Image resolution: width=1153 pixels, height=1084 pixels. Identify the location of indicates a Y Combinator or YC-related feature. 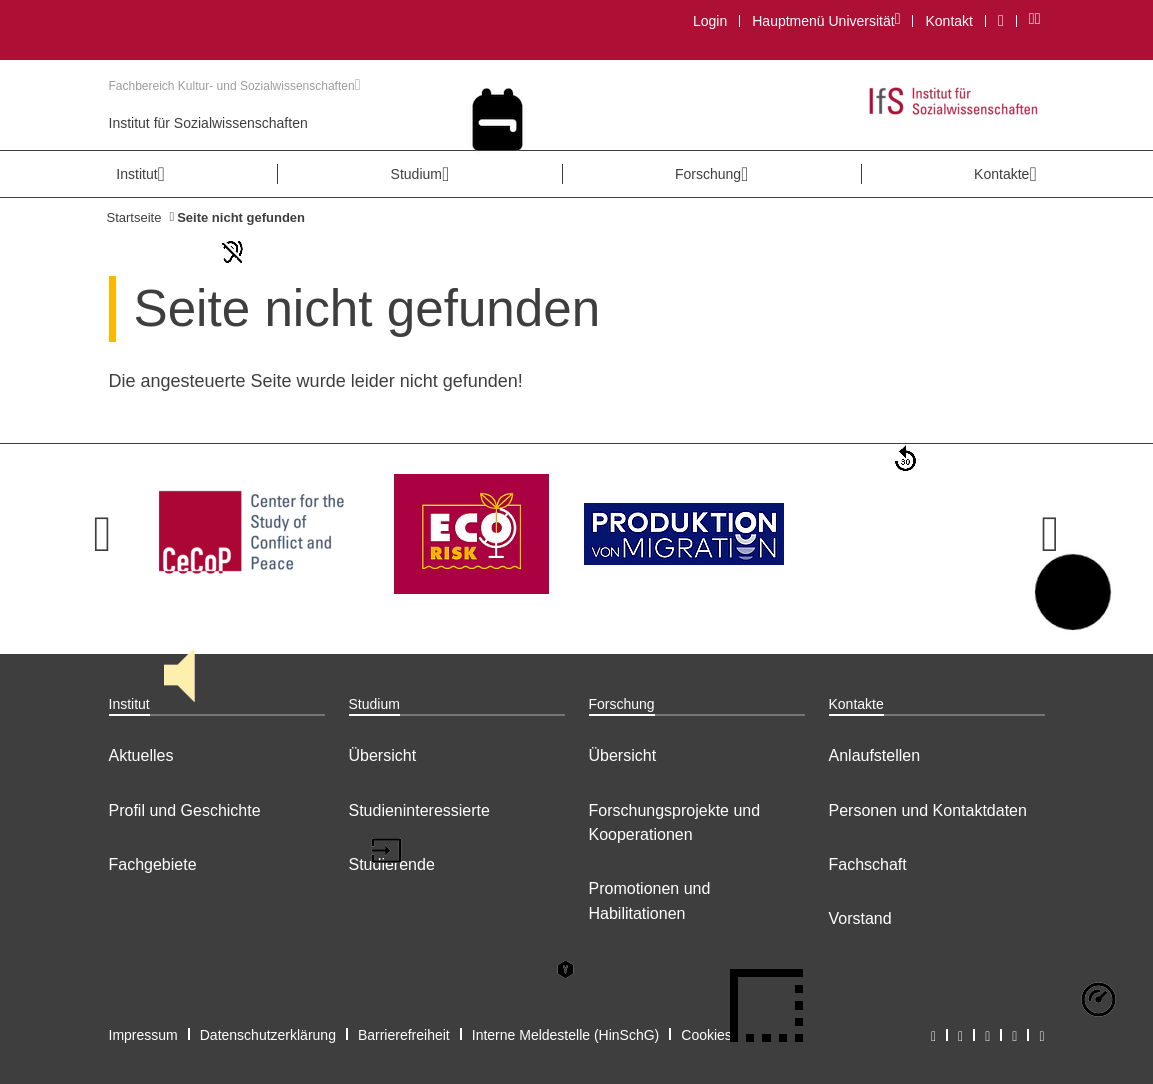
(565, 969).